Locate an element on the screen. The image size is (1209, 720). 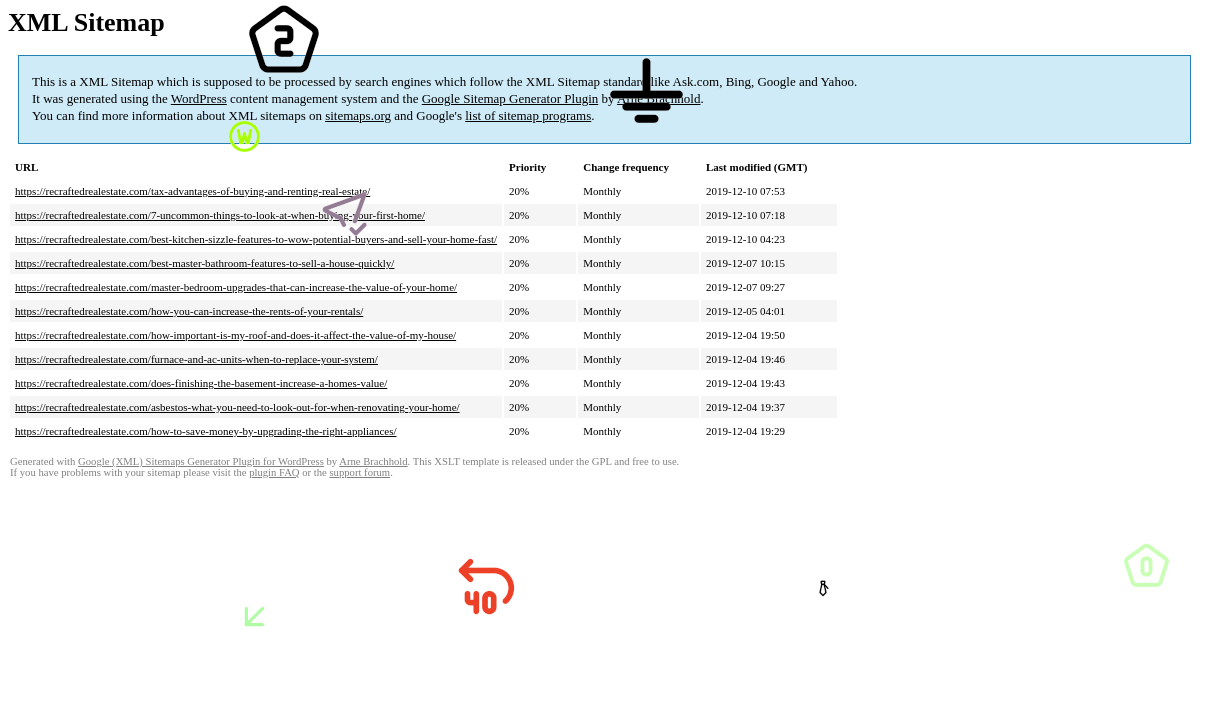
indicates electrical ground connection in circuit diagrams is located at coordinates (646, 90).